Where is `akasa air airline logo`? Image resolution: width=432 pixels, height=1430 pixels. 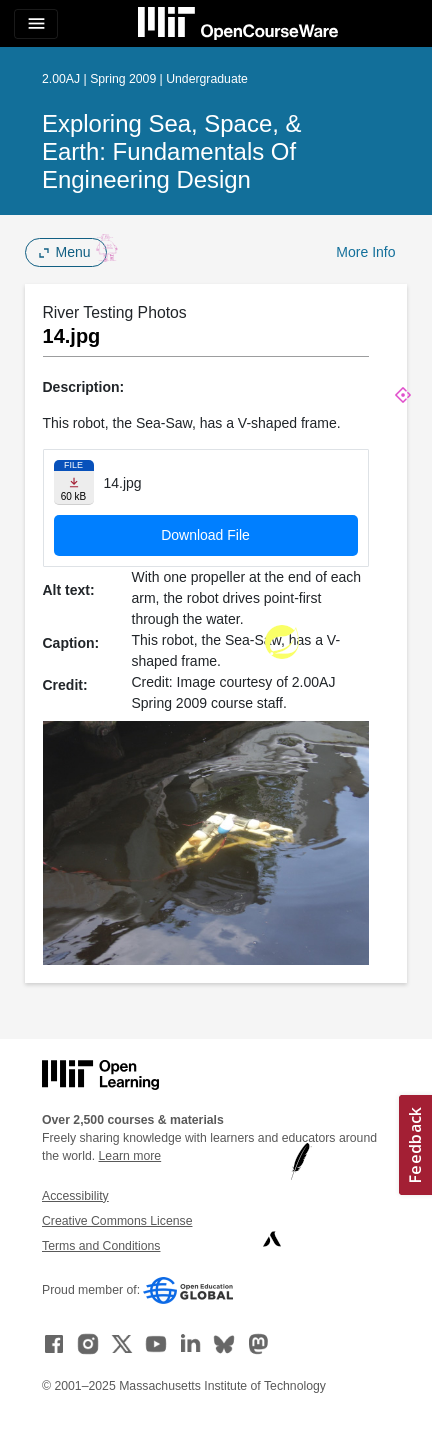 akasa air airline logo is located at coordinates (272, 1239).